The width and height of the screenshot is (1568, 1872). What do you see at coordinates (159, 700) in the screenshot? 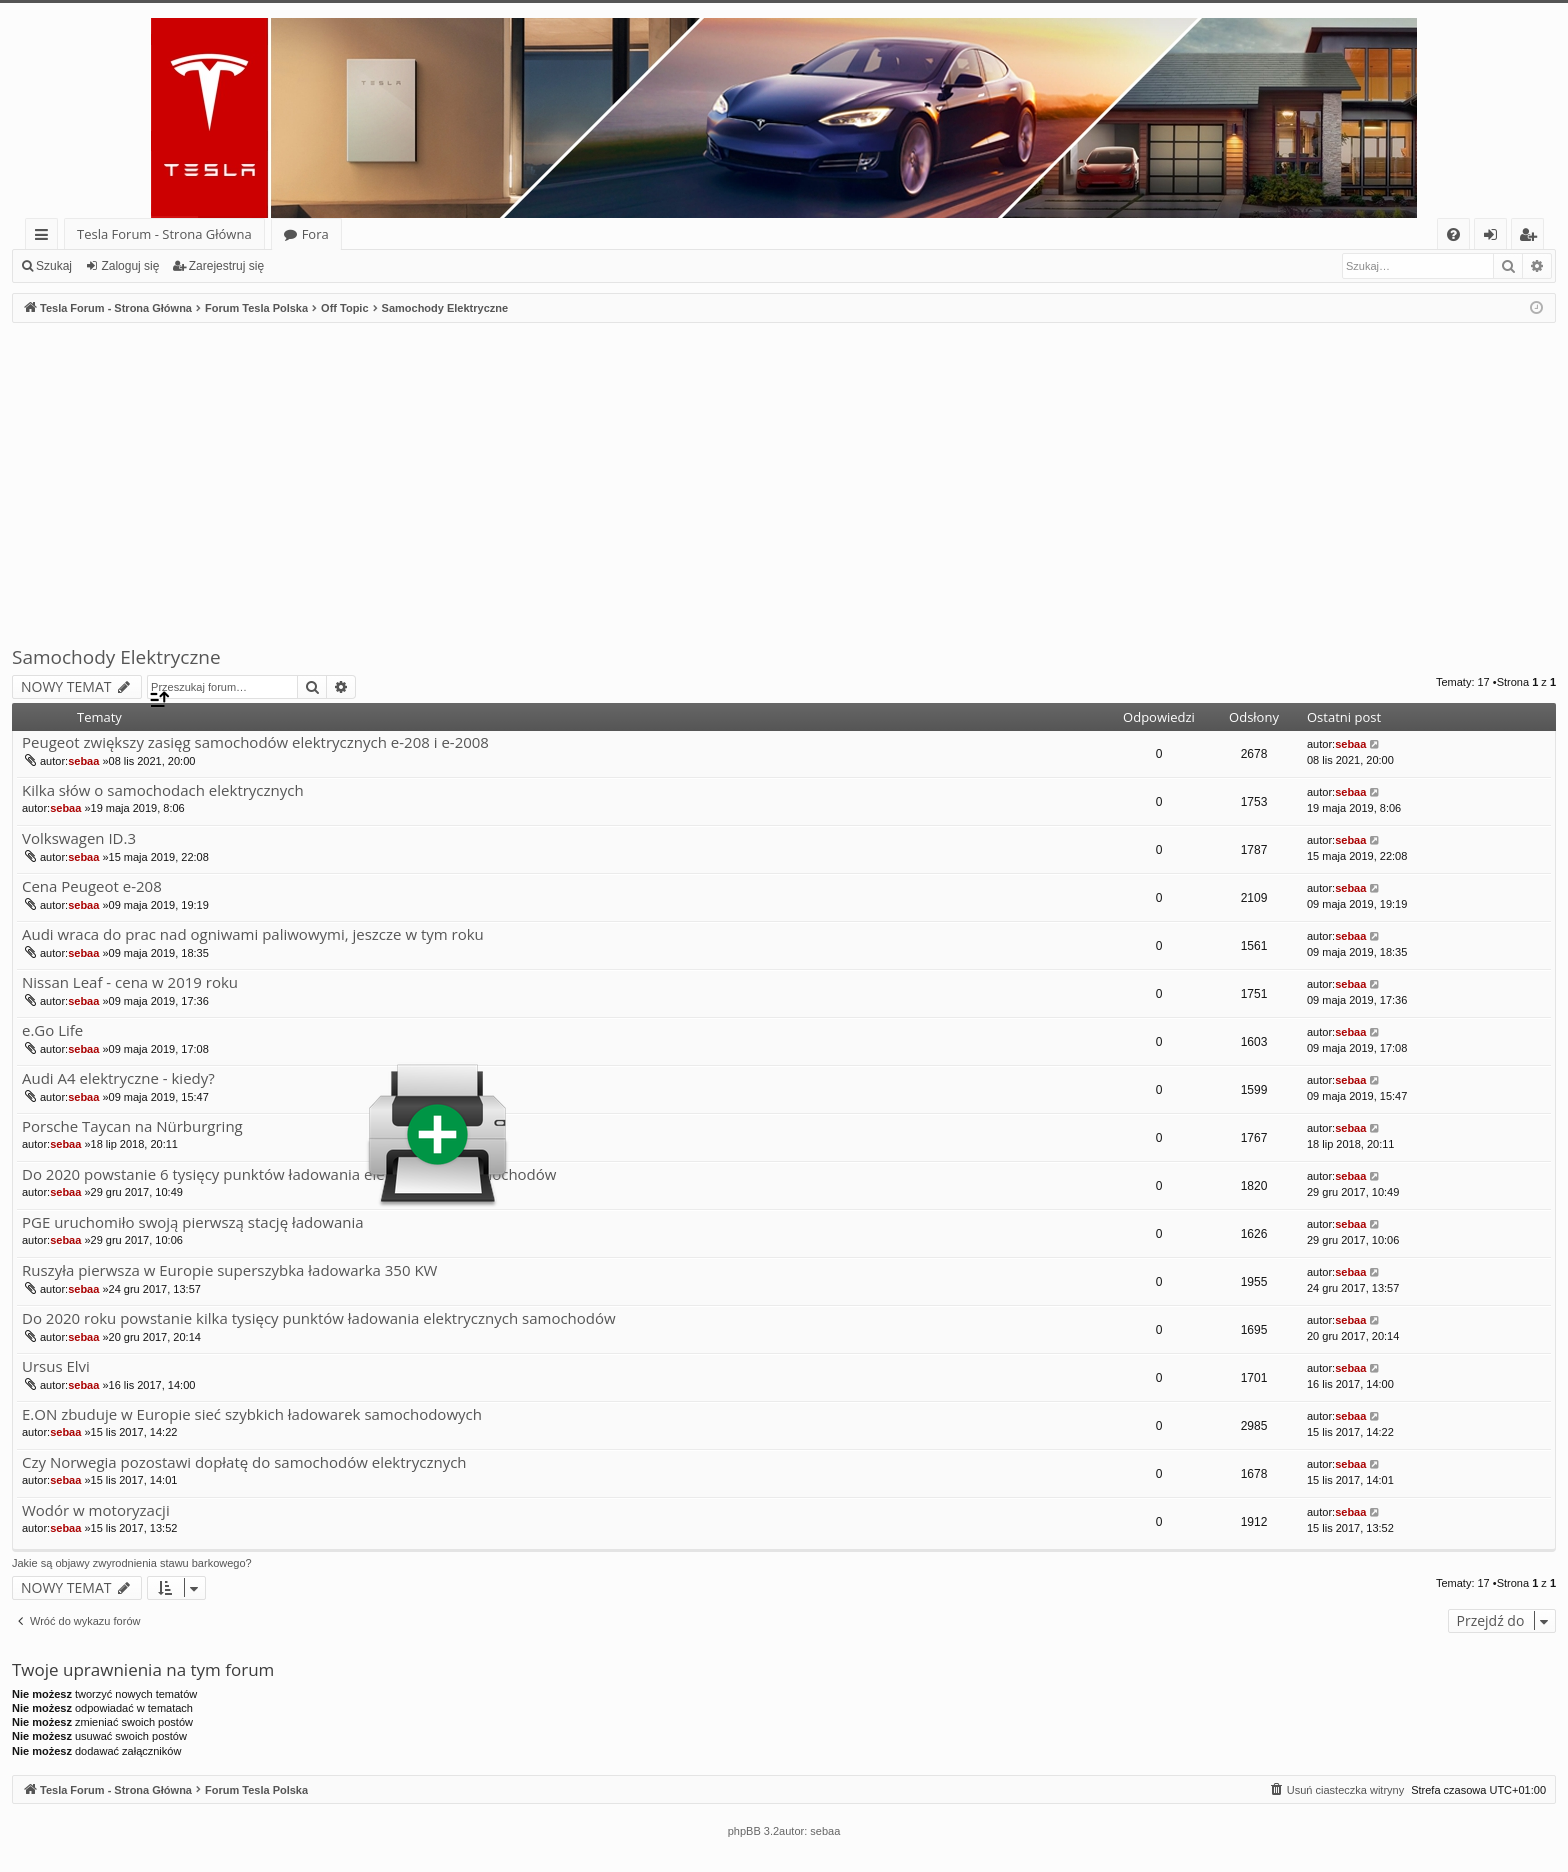
I see `sort items in descending order` at bounding box center [159, 700].